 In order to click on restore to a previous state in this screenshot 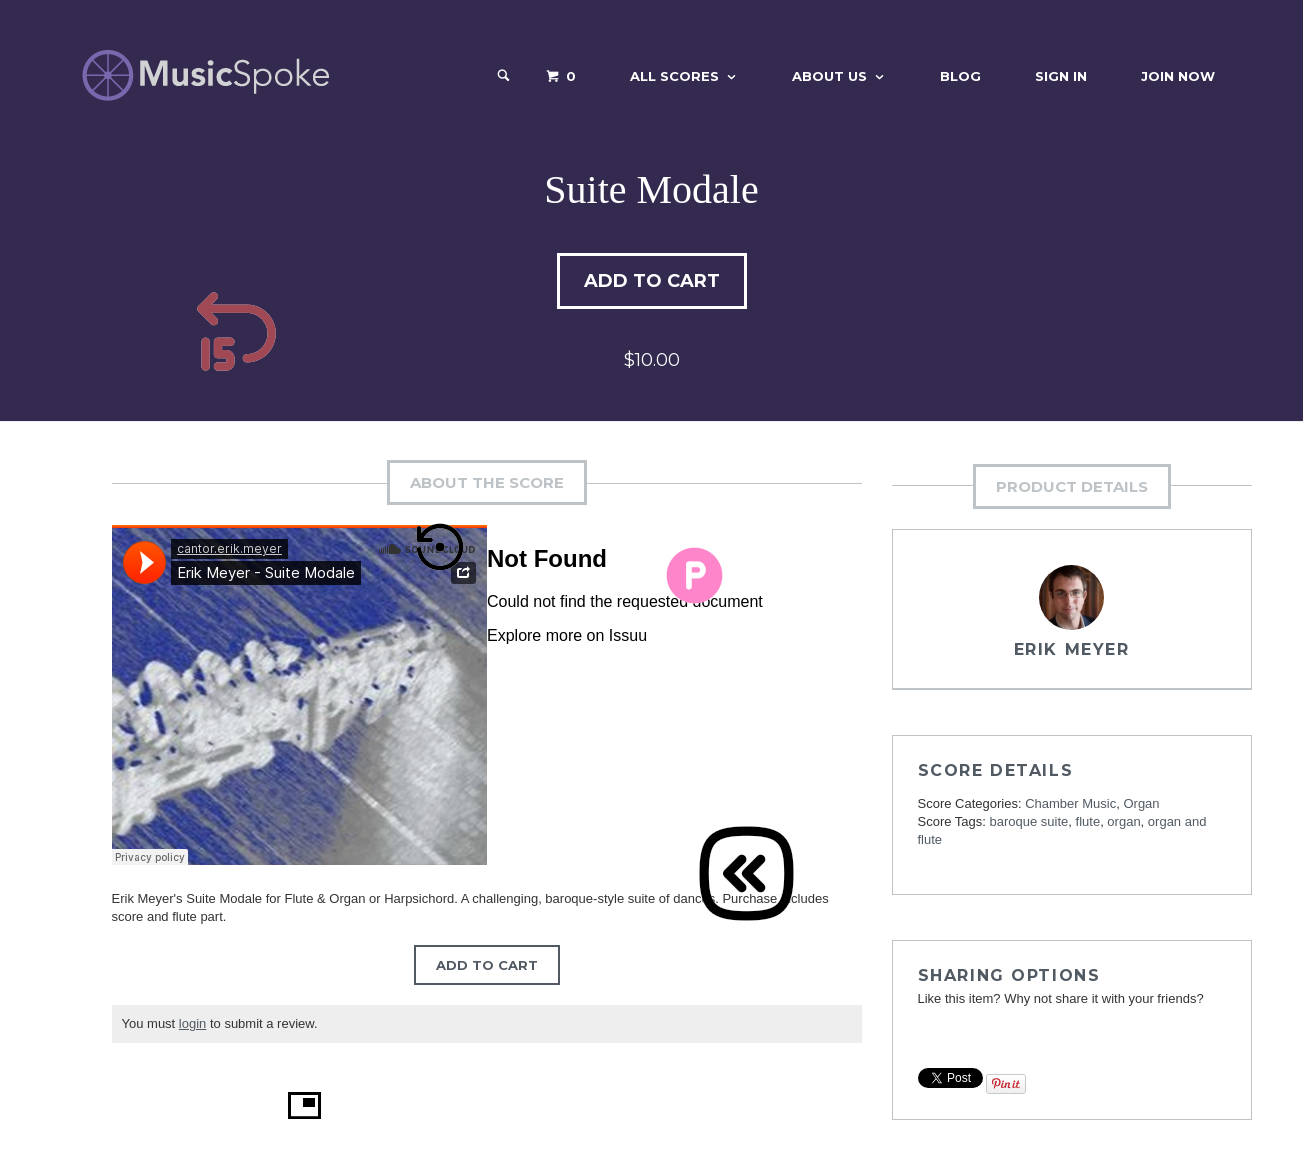, I will do `click(440, 547)`.